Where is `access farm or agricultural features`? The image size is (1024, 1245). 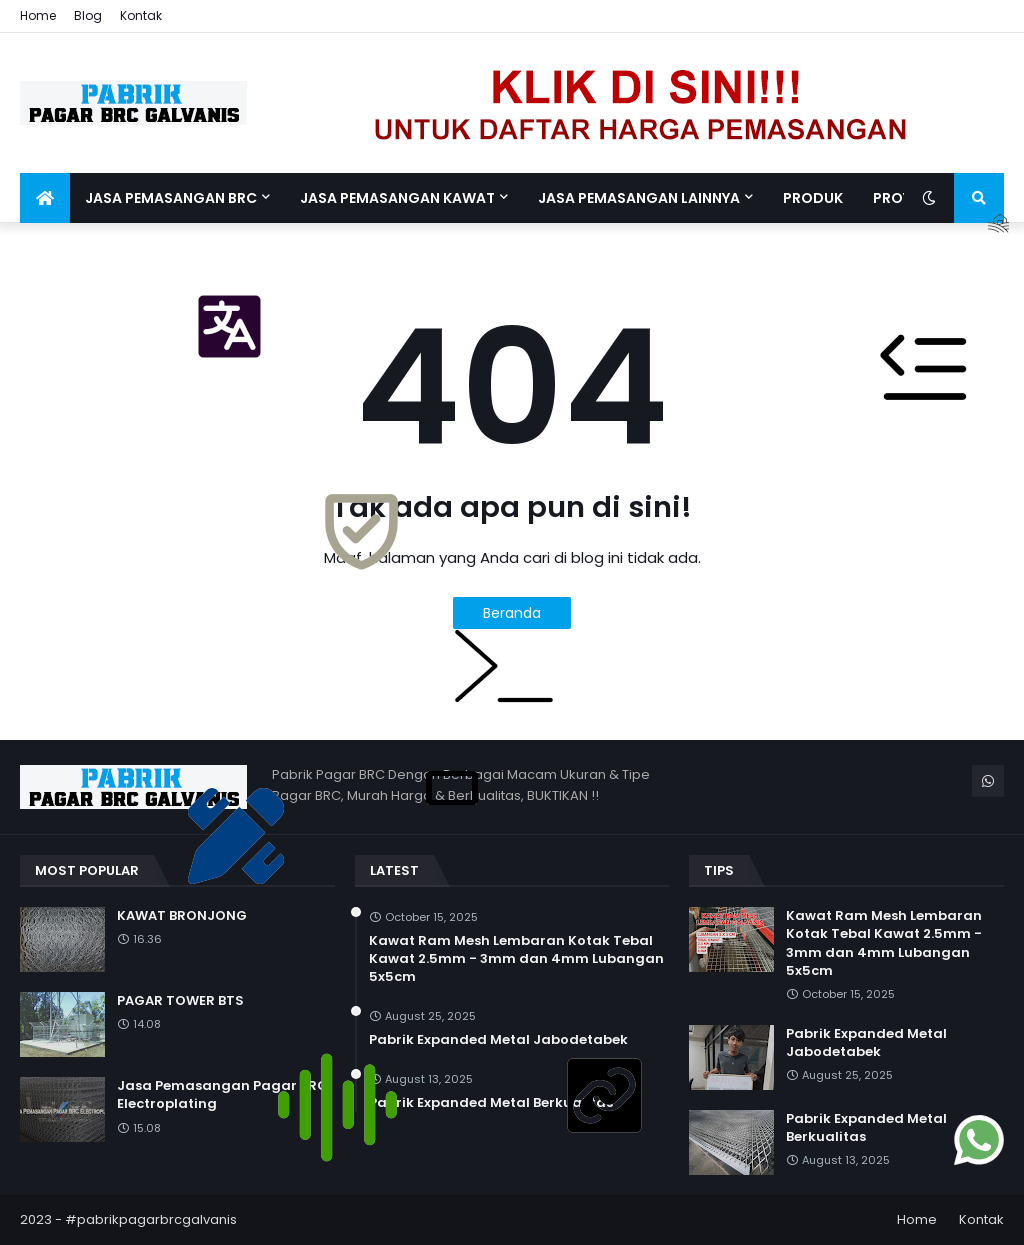 access farm or agricultural features is located at coordinates (998, 223).